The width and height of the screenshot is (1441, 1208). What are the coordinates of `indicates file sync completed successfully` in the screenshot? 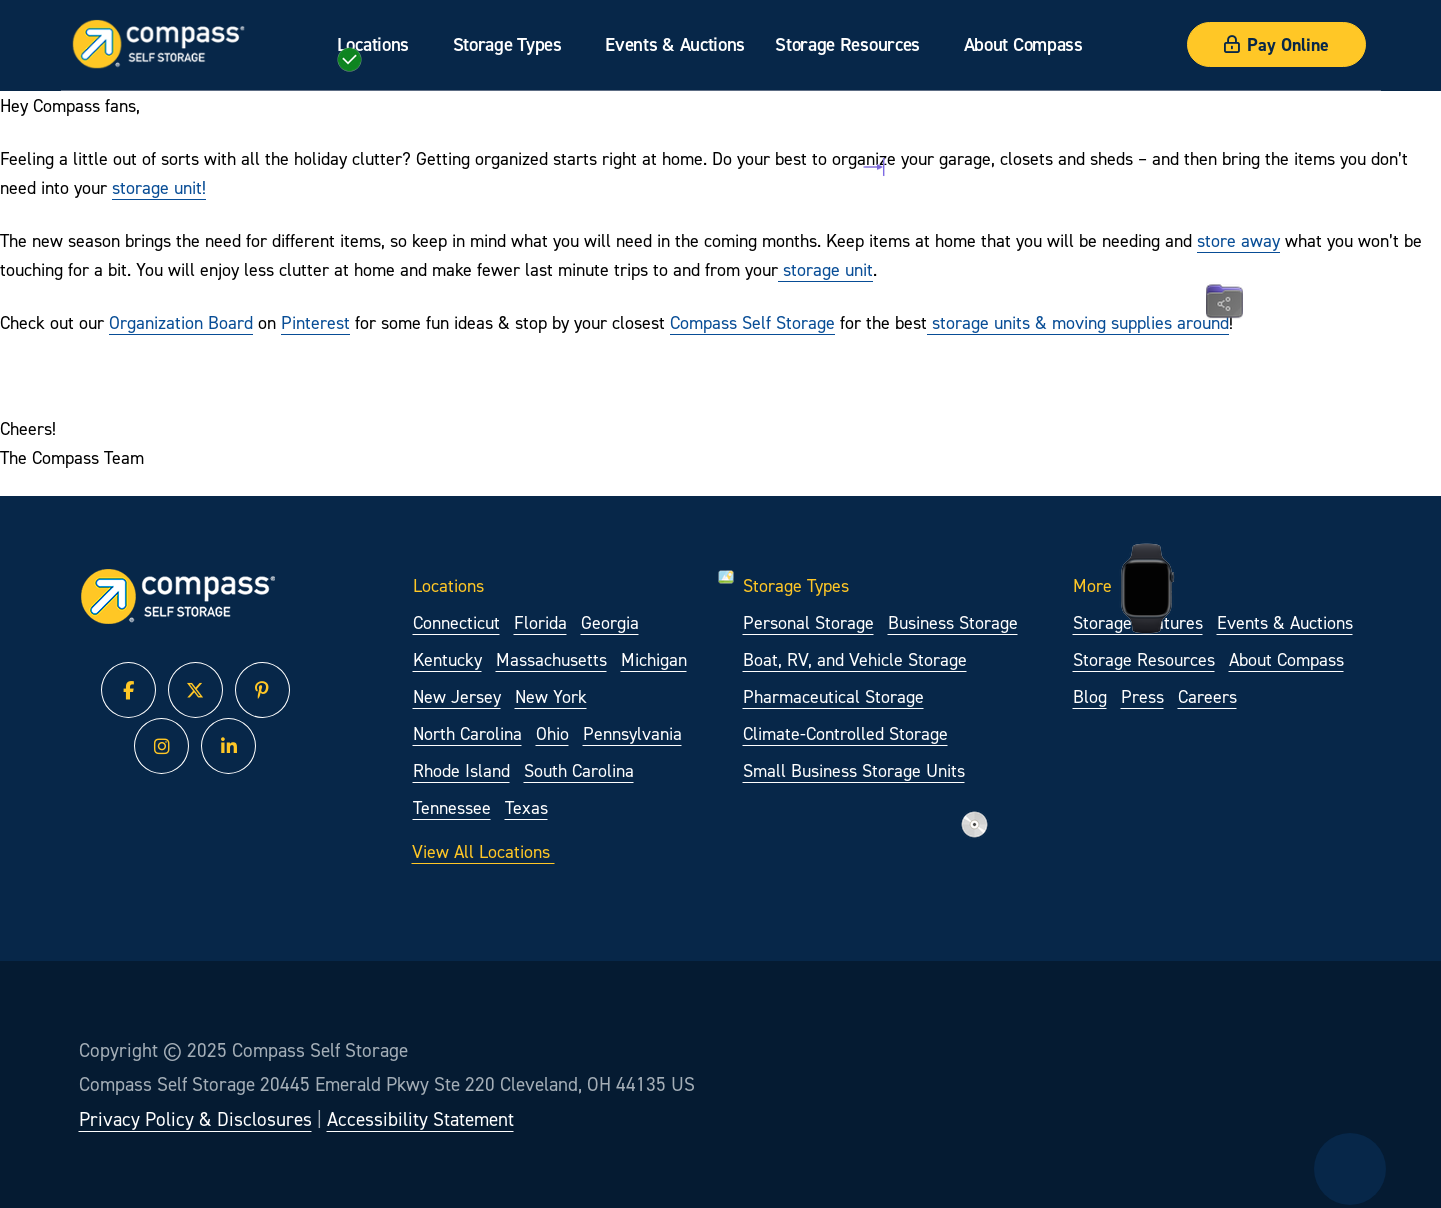 It's located at (349, 59).